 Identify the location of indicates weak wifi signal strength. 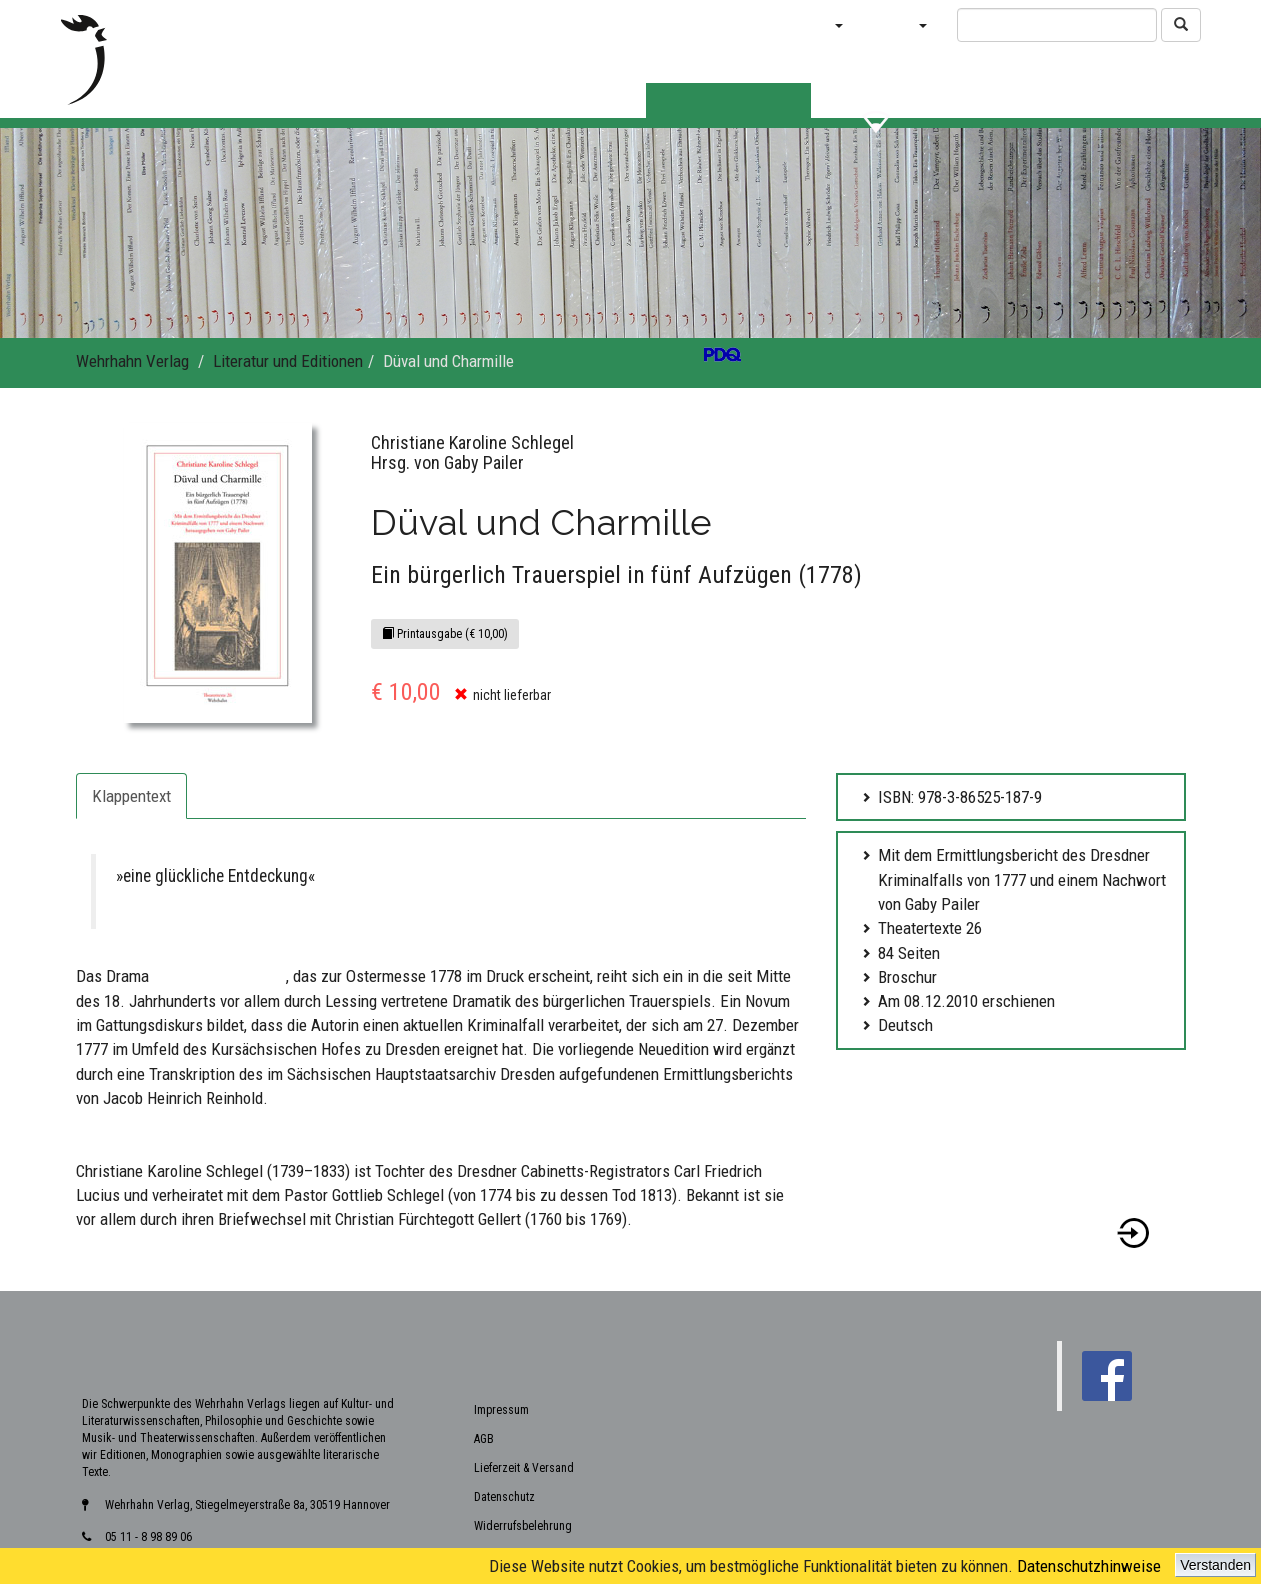
(876, 122).